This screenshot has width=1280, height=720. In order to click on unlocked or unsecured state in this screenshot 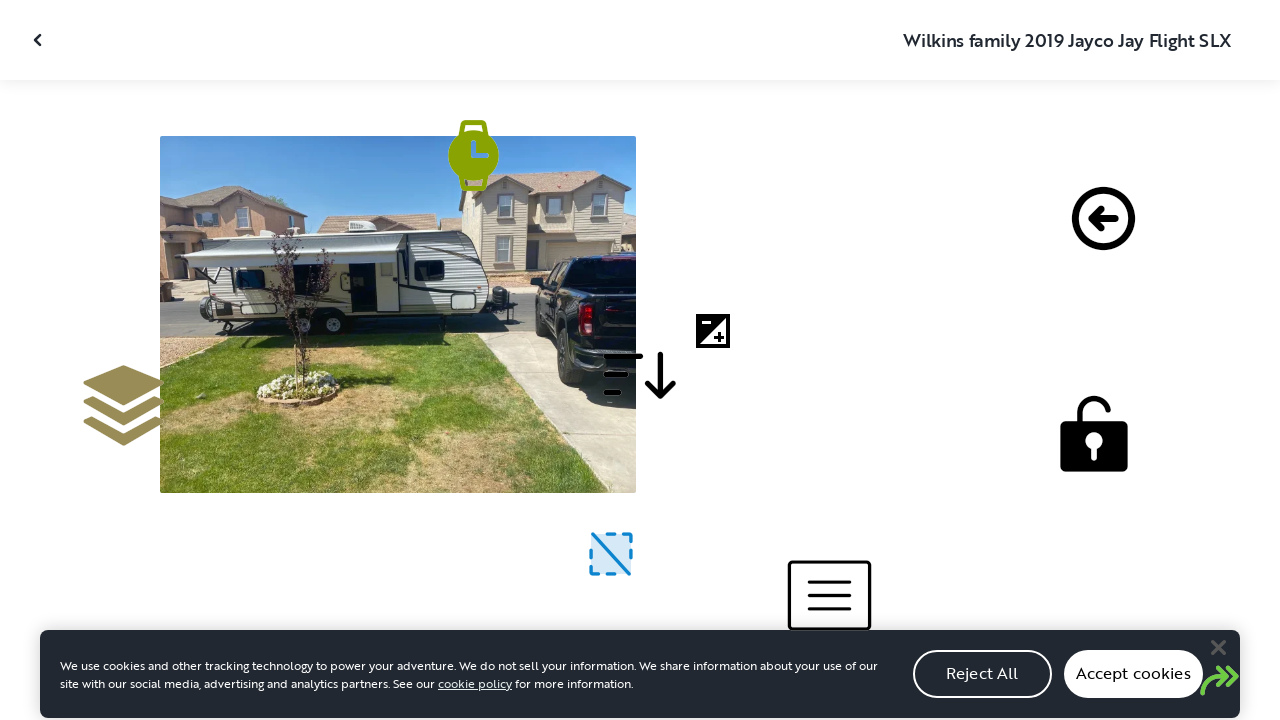, I will do `click(1094, 438)`.